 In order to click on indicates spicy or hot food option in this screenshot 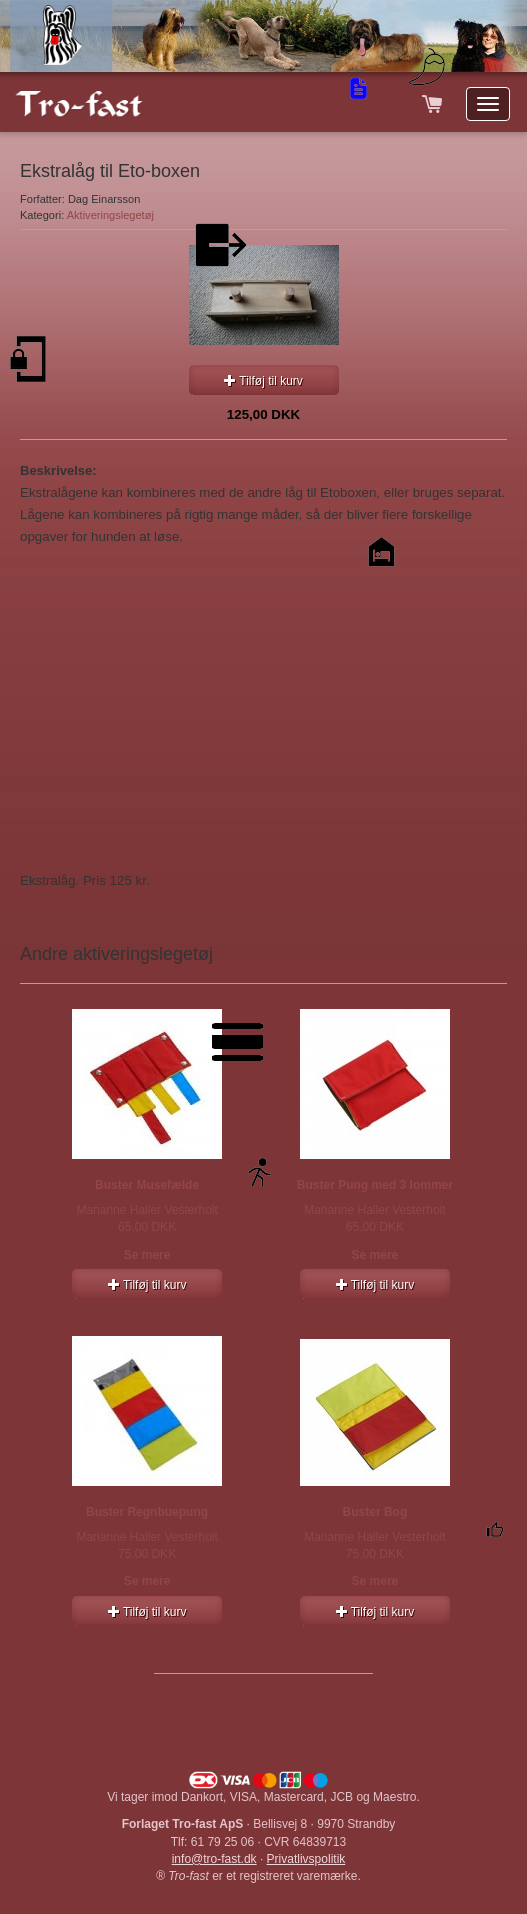, I will do `click(429, 68)`.